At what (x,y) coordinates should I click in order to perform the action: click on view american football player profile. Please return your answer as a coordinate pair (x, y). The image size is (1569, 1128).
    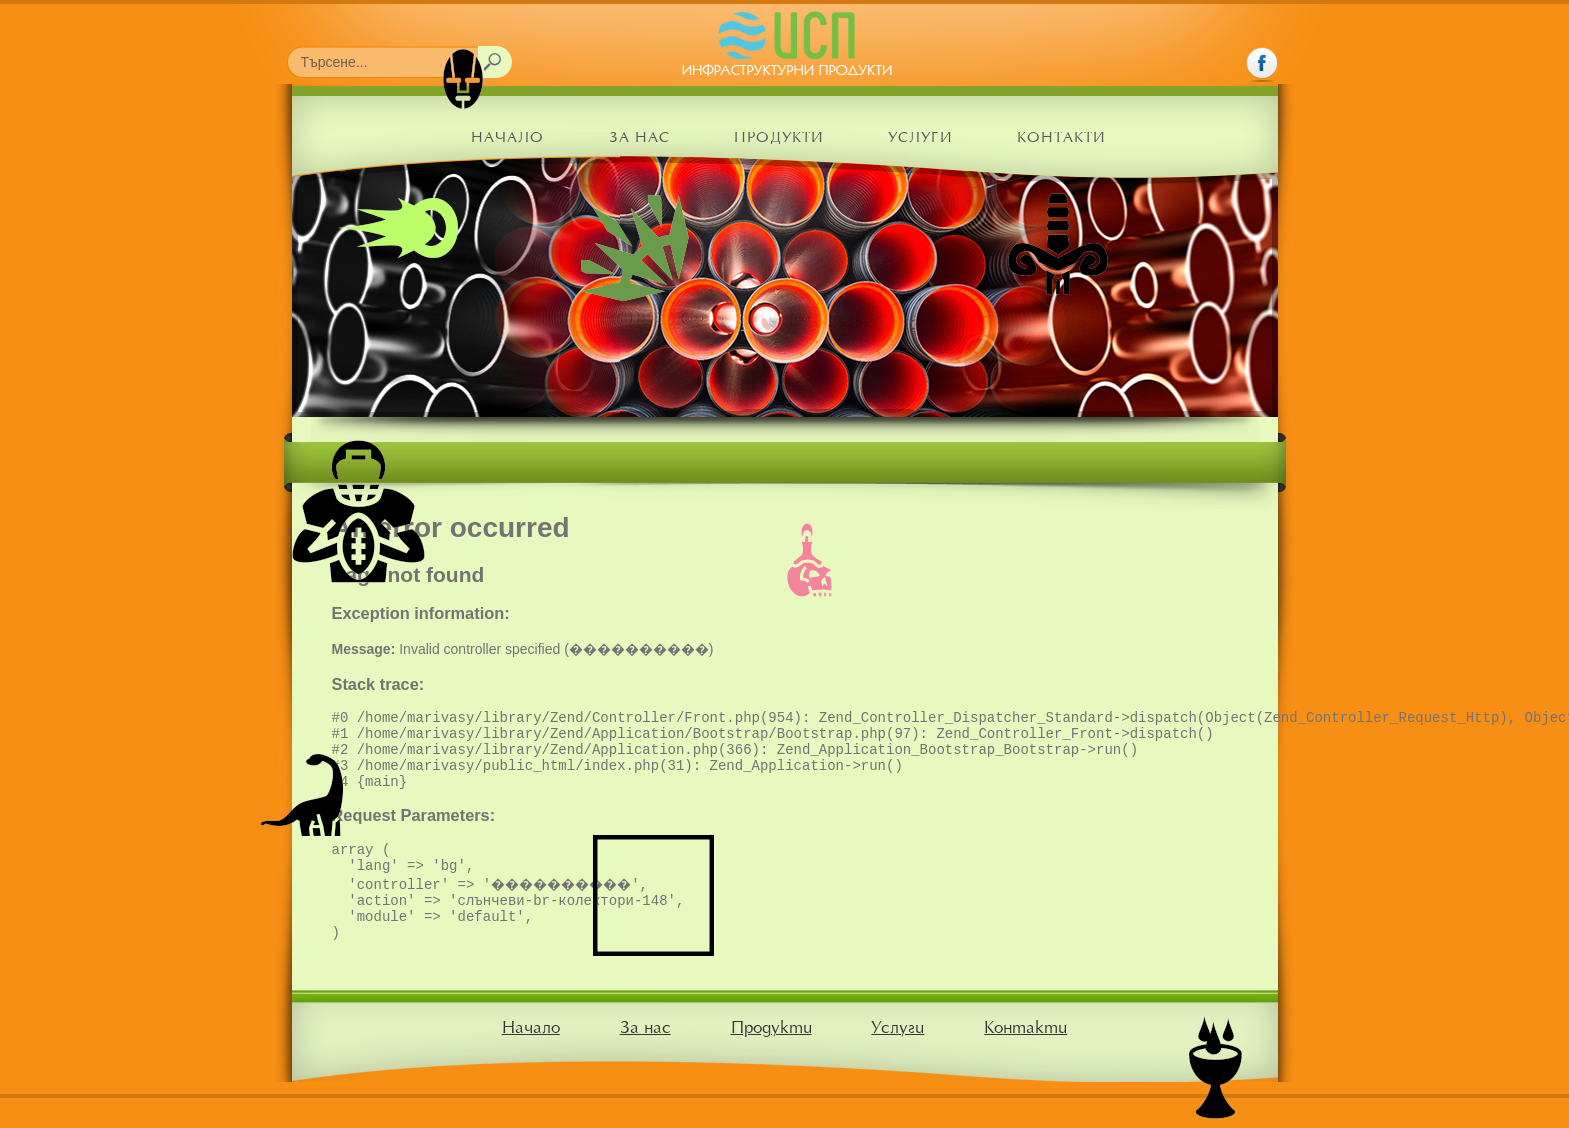
    Looking at the image, I should click on (358, 506).